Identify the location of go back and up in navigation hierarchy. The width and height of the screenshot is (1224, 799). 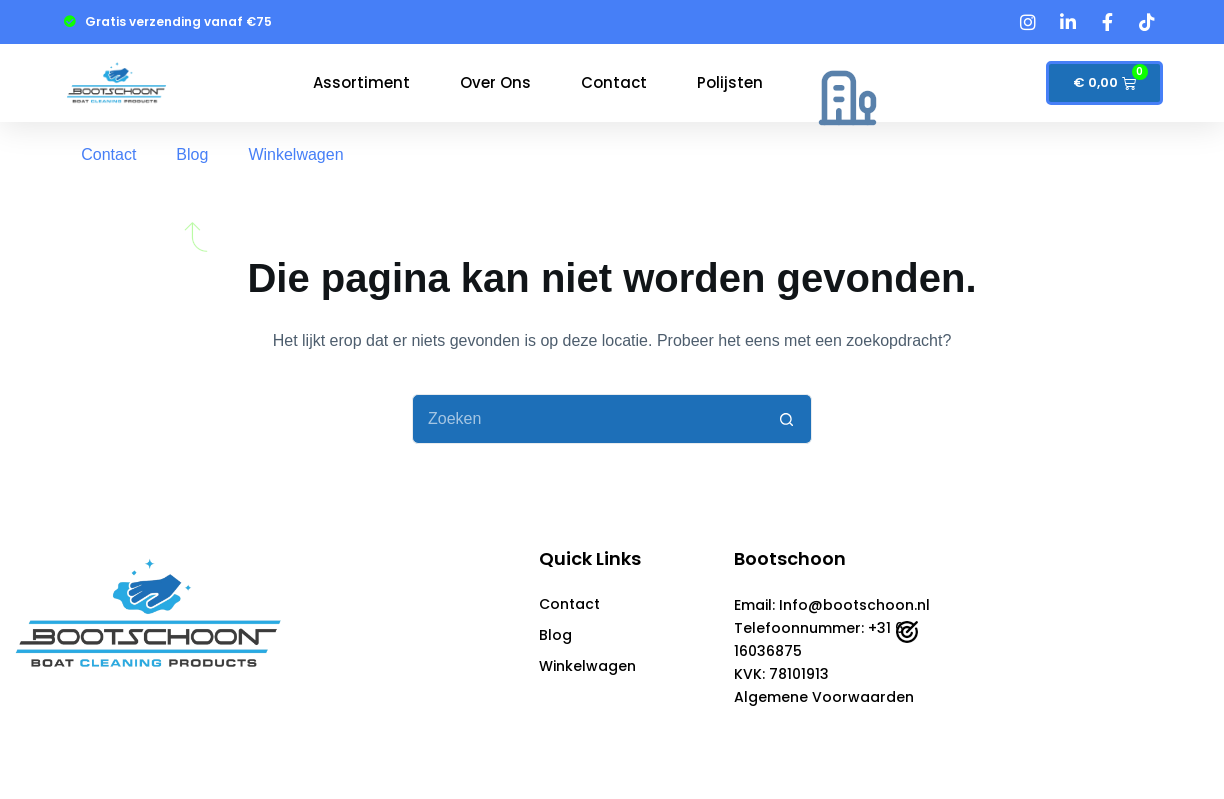
(196, 237).